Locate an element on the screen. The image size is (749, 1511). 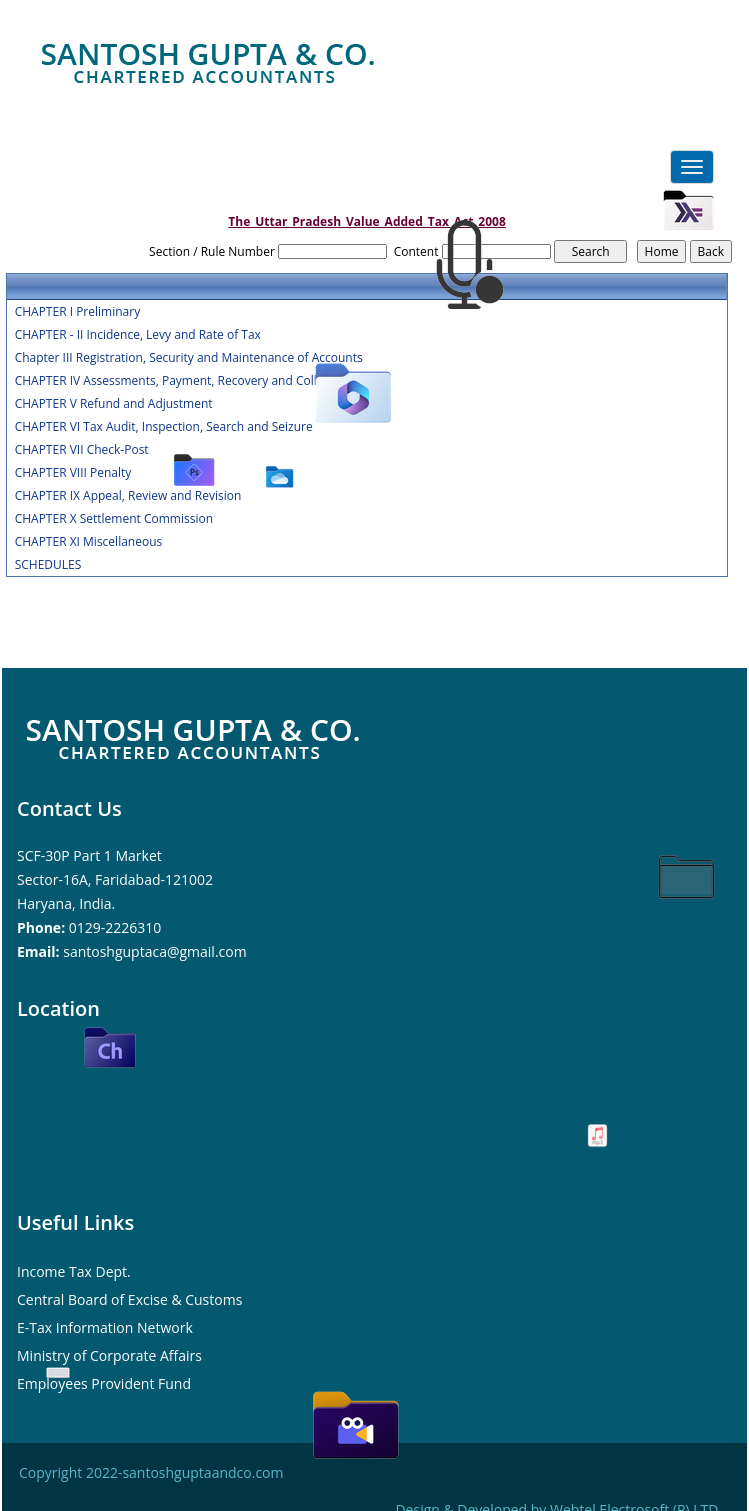
bluetooth keyboard connected is located at coordinates (58, 1373).